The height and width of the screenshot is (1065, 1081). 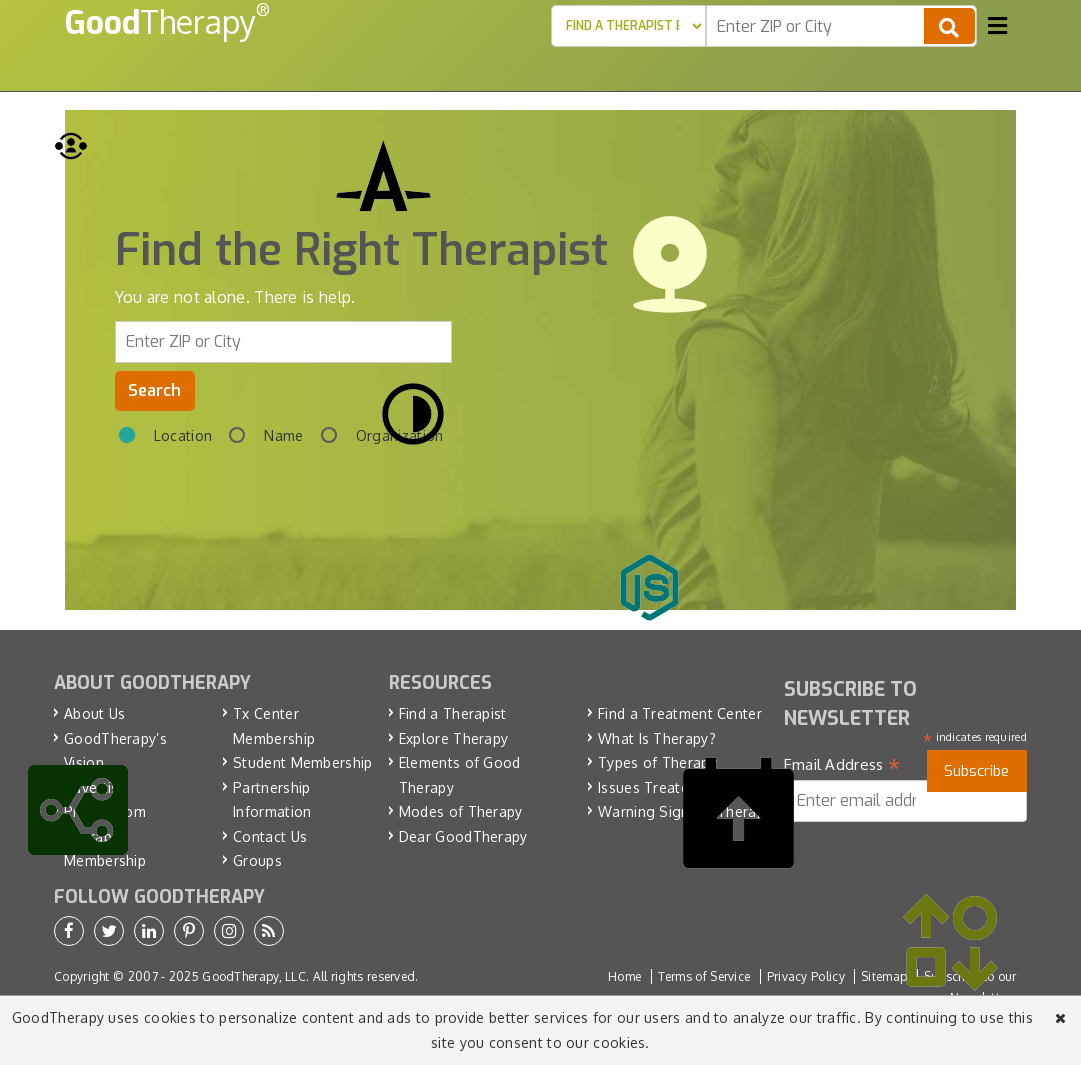 I want to click on view location with surrounding area range, so click(x=670, y=262).